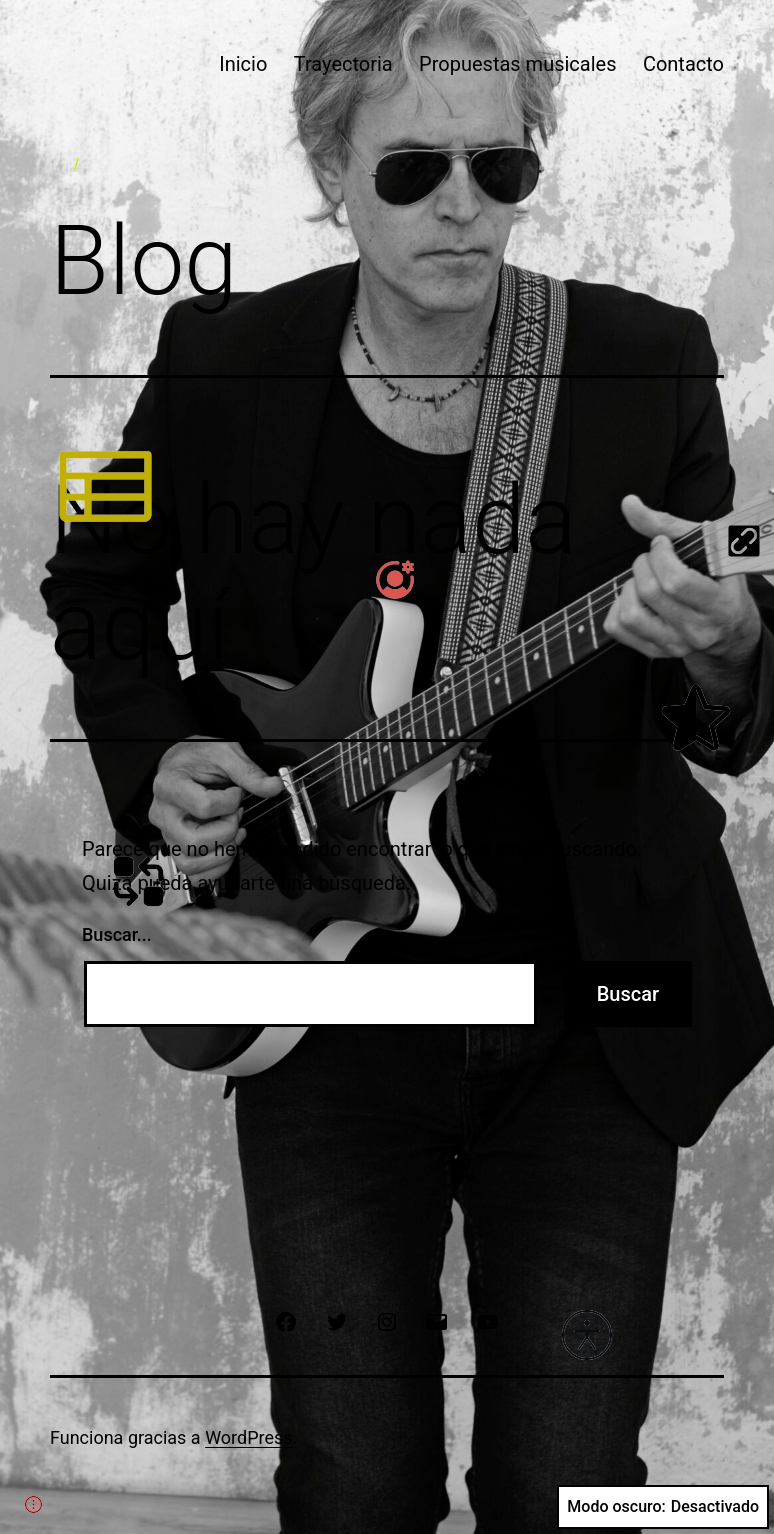 The height and width of the screenshot is (1534, 774). What do you see at coordinates (395, 580) in the screenshot?
I see `access user profile settings` at bounding box center [395, 580].